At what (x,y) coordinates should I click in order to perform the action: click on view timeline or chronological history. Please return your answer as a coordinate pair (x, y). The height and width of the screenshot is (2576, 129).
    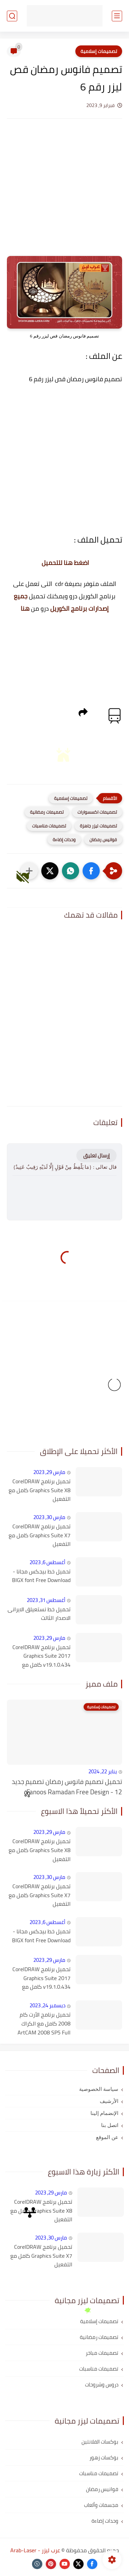
    Looking at the image, I should click on (30, 2212).